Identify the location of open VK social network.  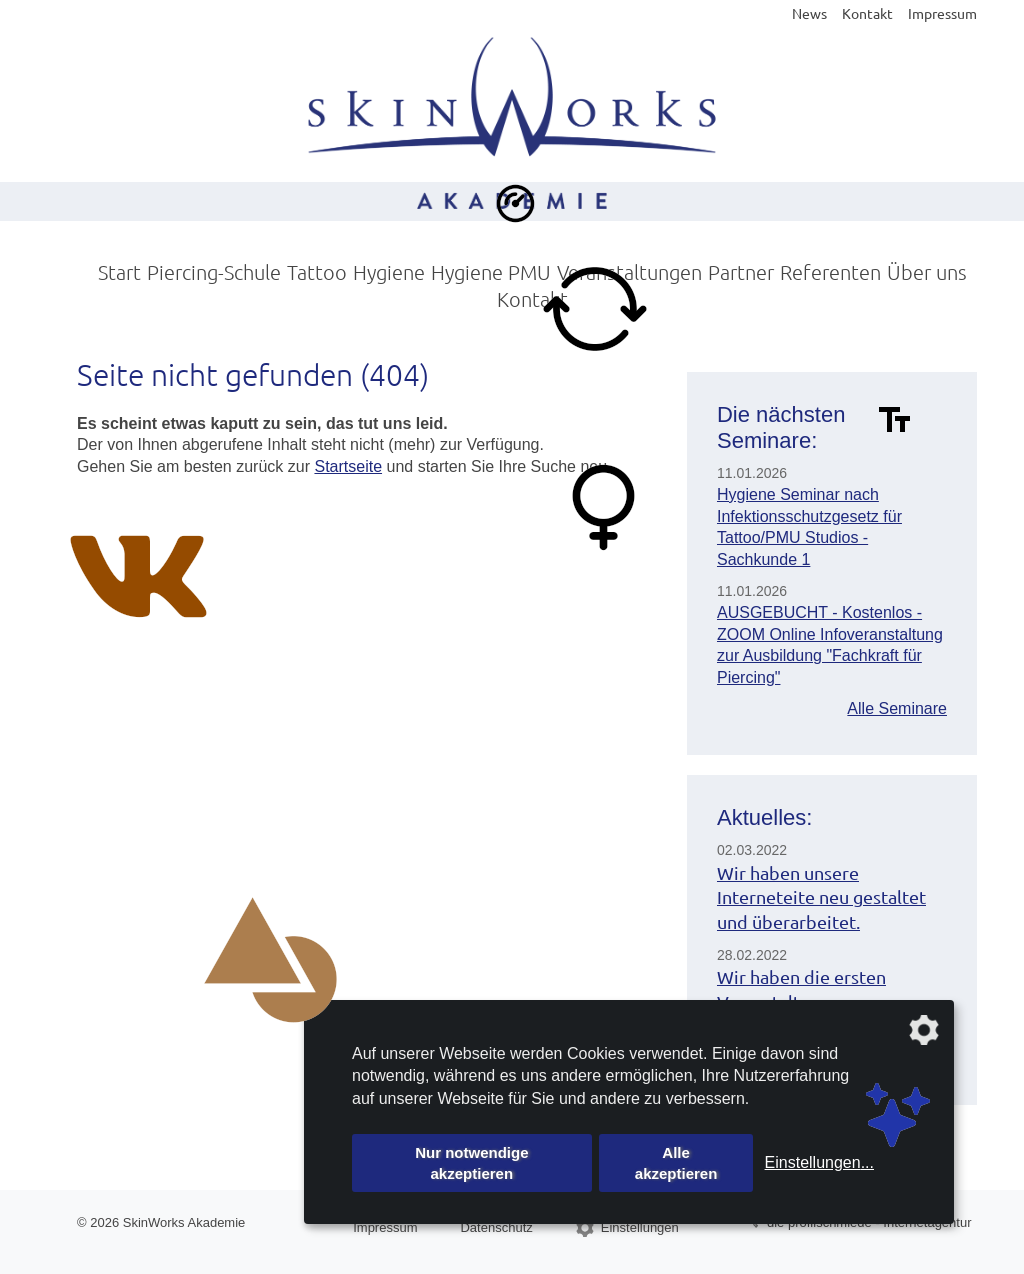
(138, 576).